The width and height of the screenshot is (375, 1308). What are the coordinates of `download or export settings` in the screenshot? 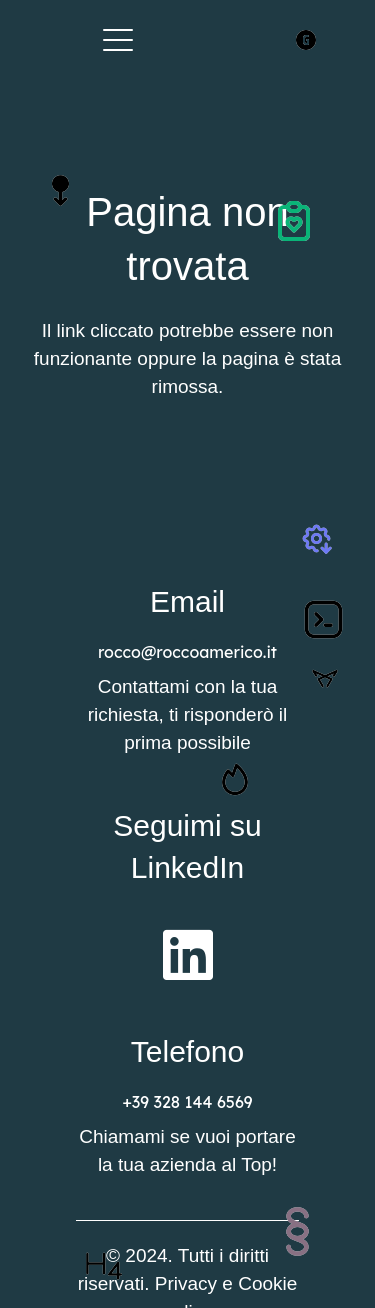 It's located at (316, 538).